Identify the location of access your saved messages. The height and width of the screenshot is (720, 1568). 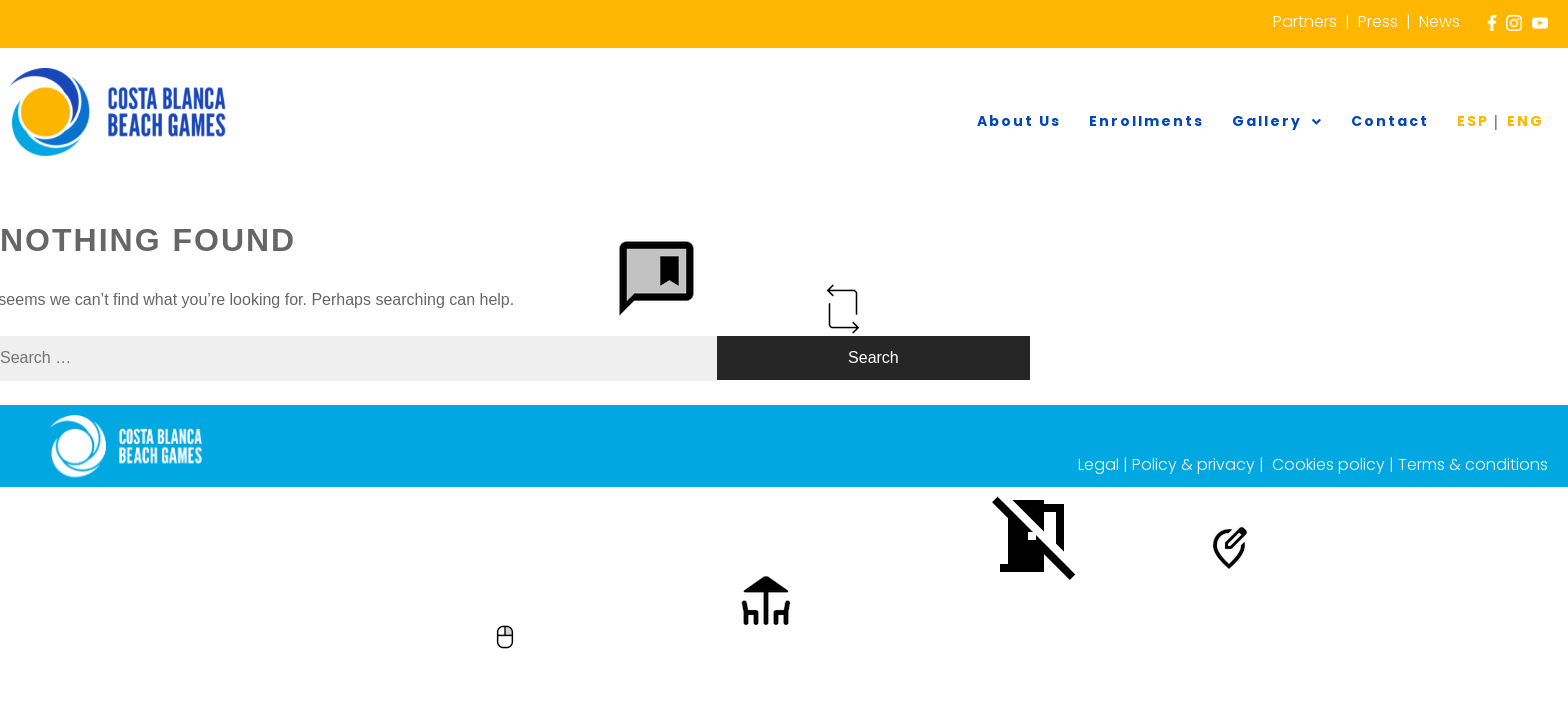
(656, 278).